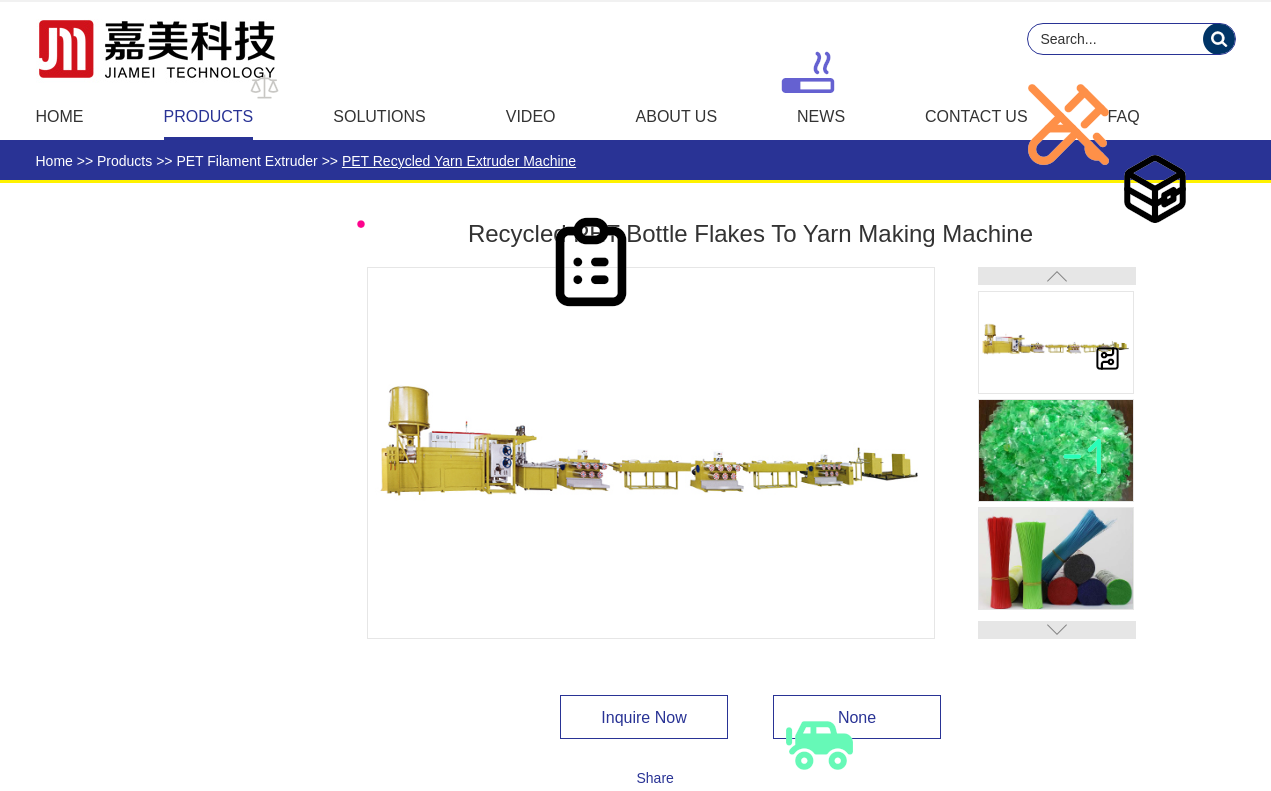 The height and width of the screenshot is (791, 1271). What do you see at coordinates (1085, 456) in the screenshot?
I see `decrease exposure by one stop` at bounding box center [1085, 456].